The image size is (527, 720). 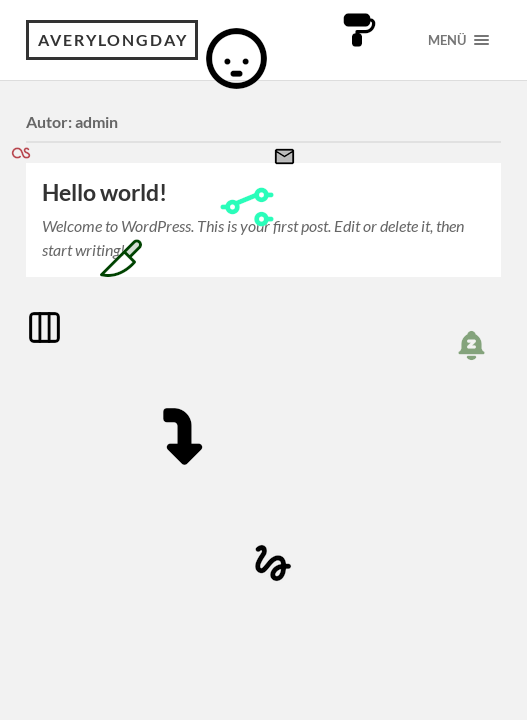 What do you see at coordinates (357, 30) in the screenshot?
I see `access painting or drawing tools` at bounding box center [357, 30].